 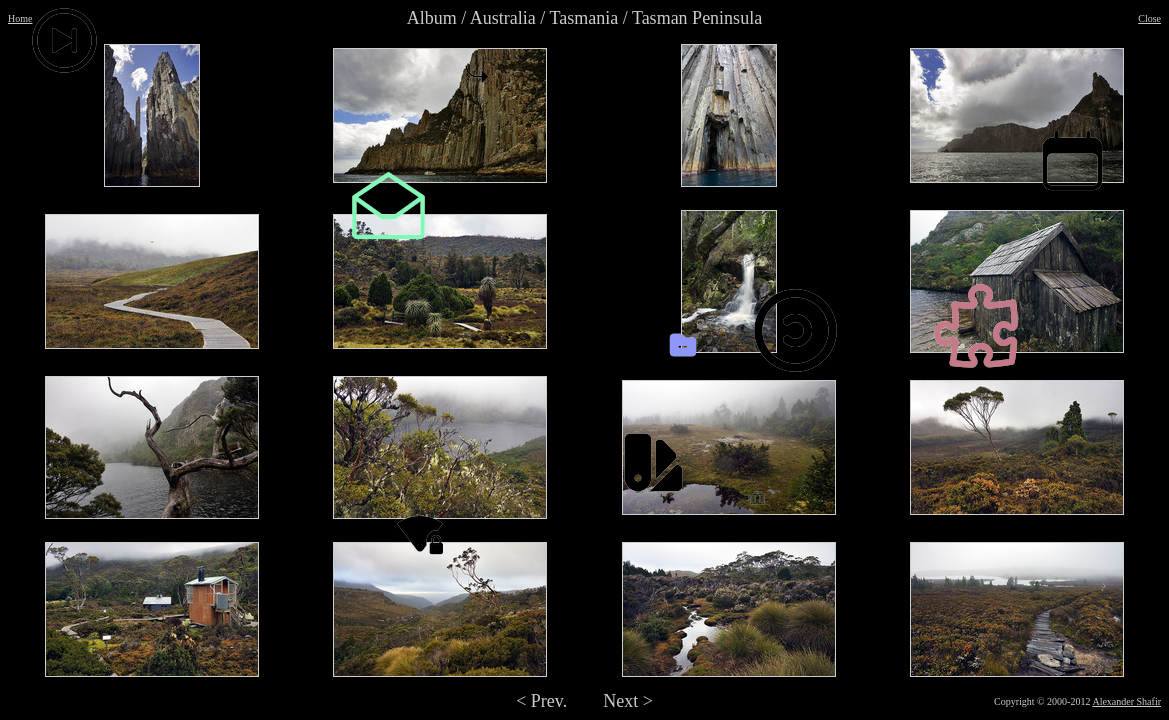 What do you see at coordinates (653, 462) in the screenshot?
I see `access color palette or theme options` at bounding box center [653, 462].